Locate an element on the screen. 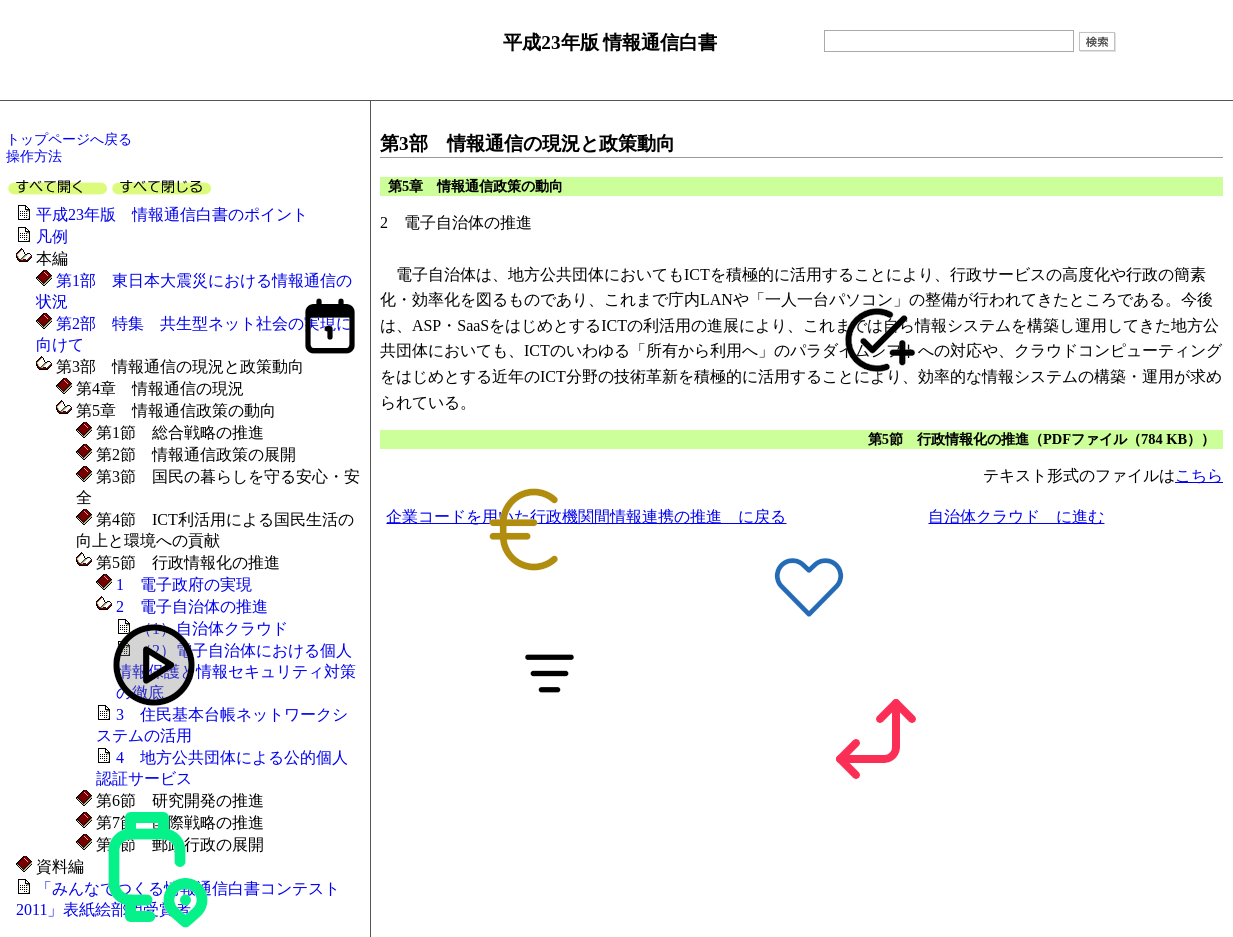 This screenshot has height=937, width=1233. view smartwatch location is located at coordinates (147, 867).